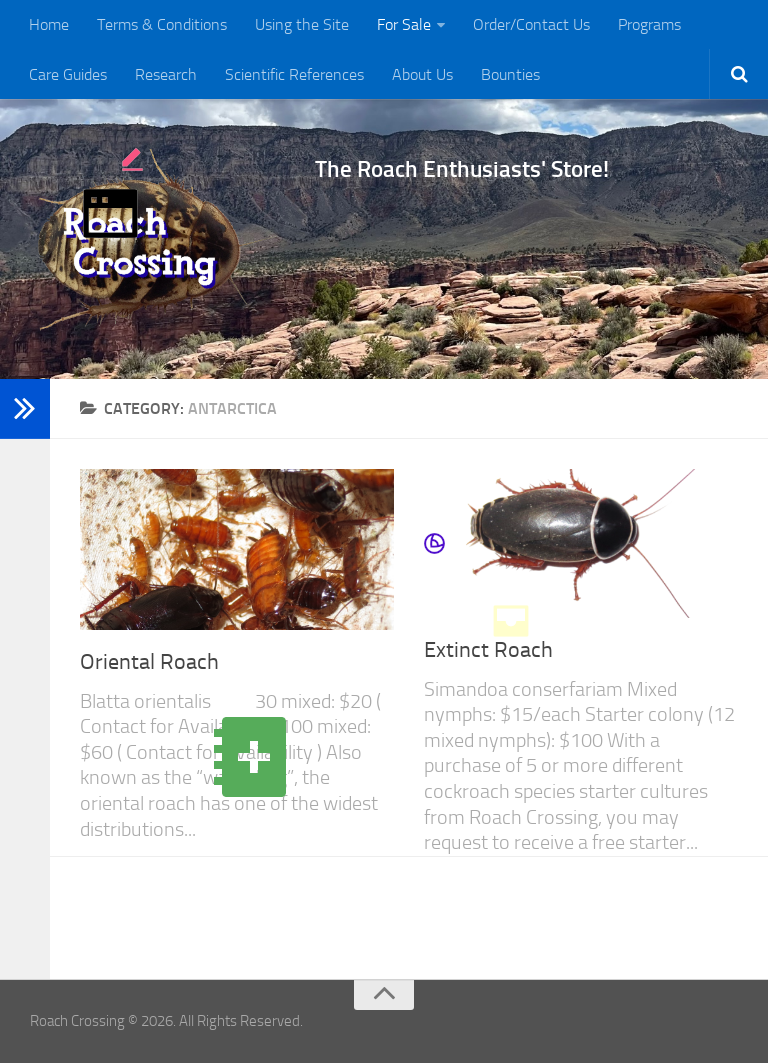  Describe the element at coordinates (132, 159) in the screenshot. I see `edit content or settings` at that location.